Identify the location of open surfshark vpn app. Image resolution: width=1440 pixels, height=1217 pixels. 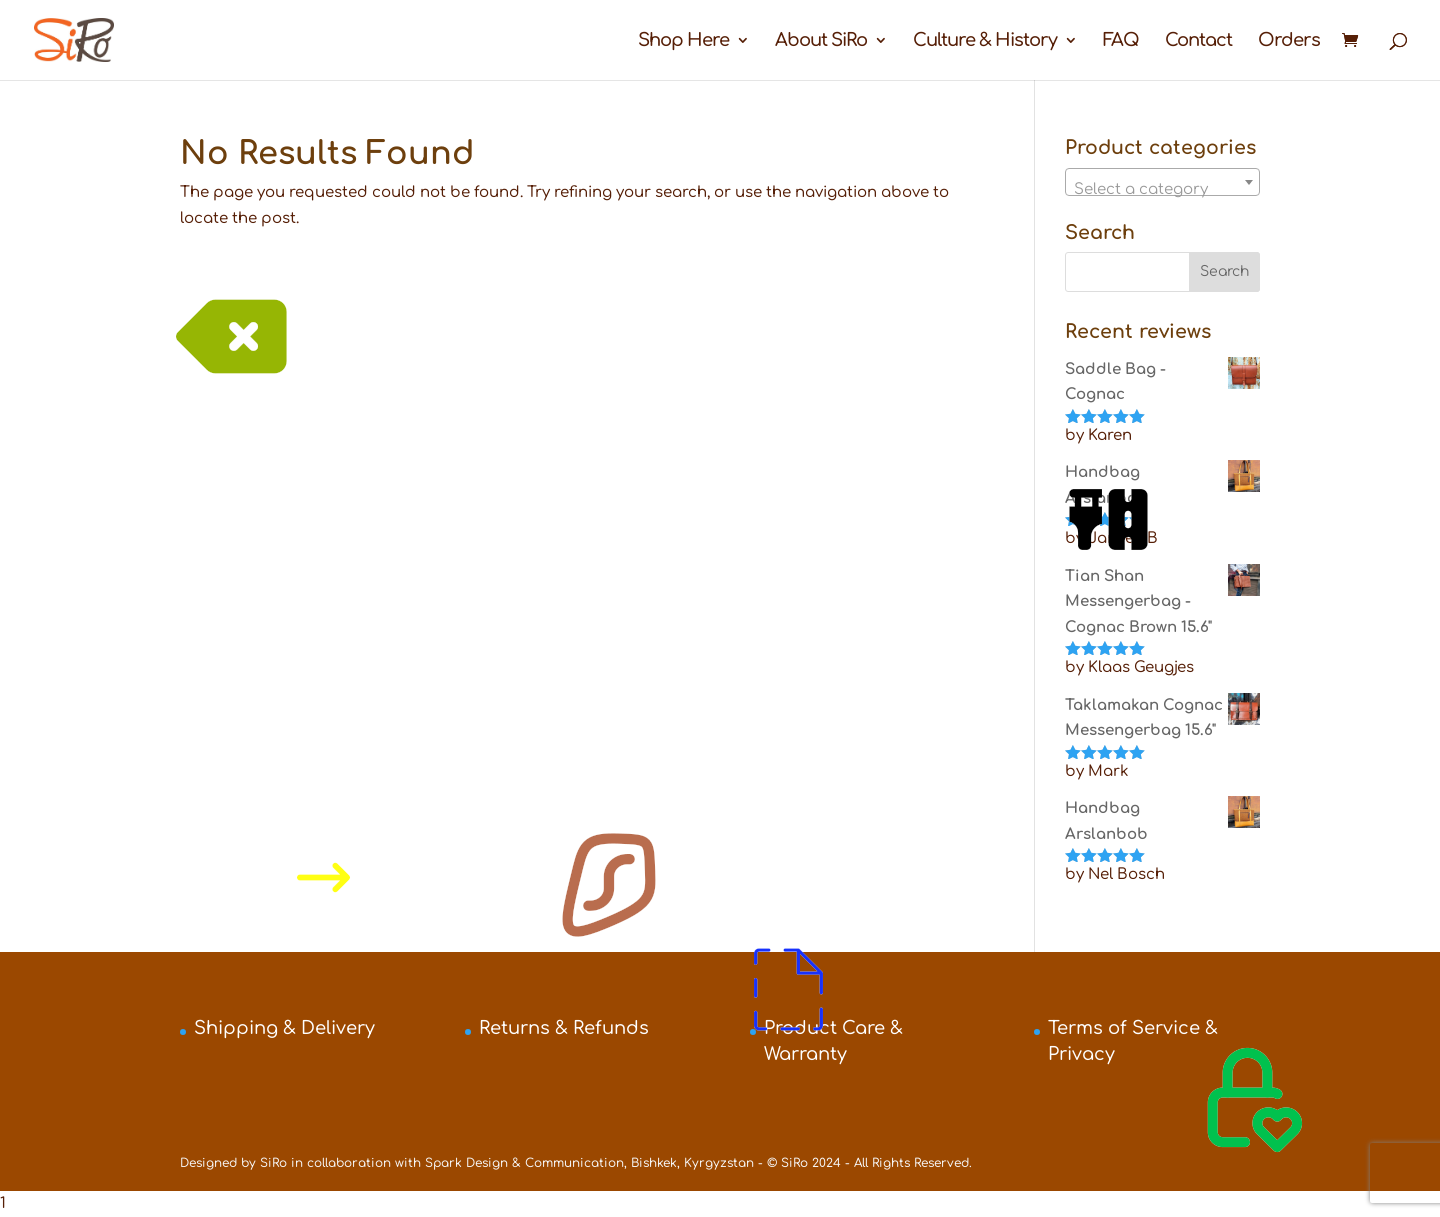
(609, 885).